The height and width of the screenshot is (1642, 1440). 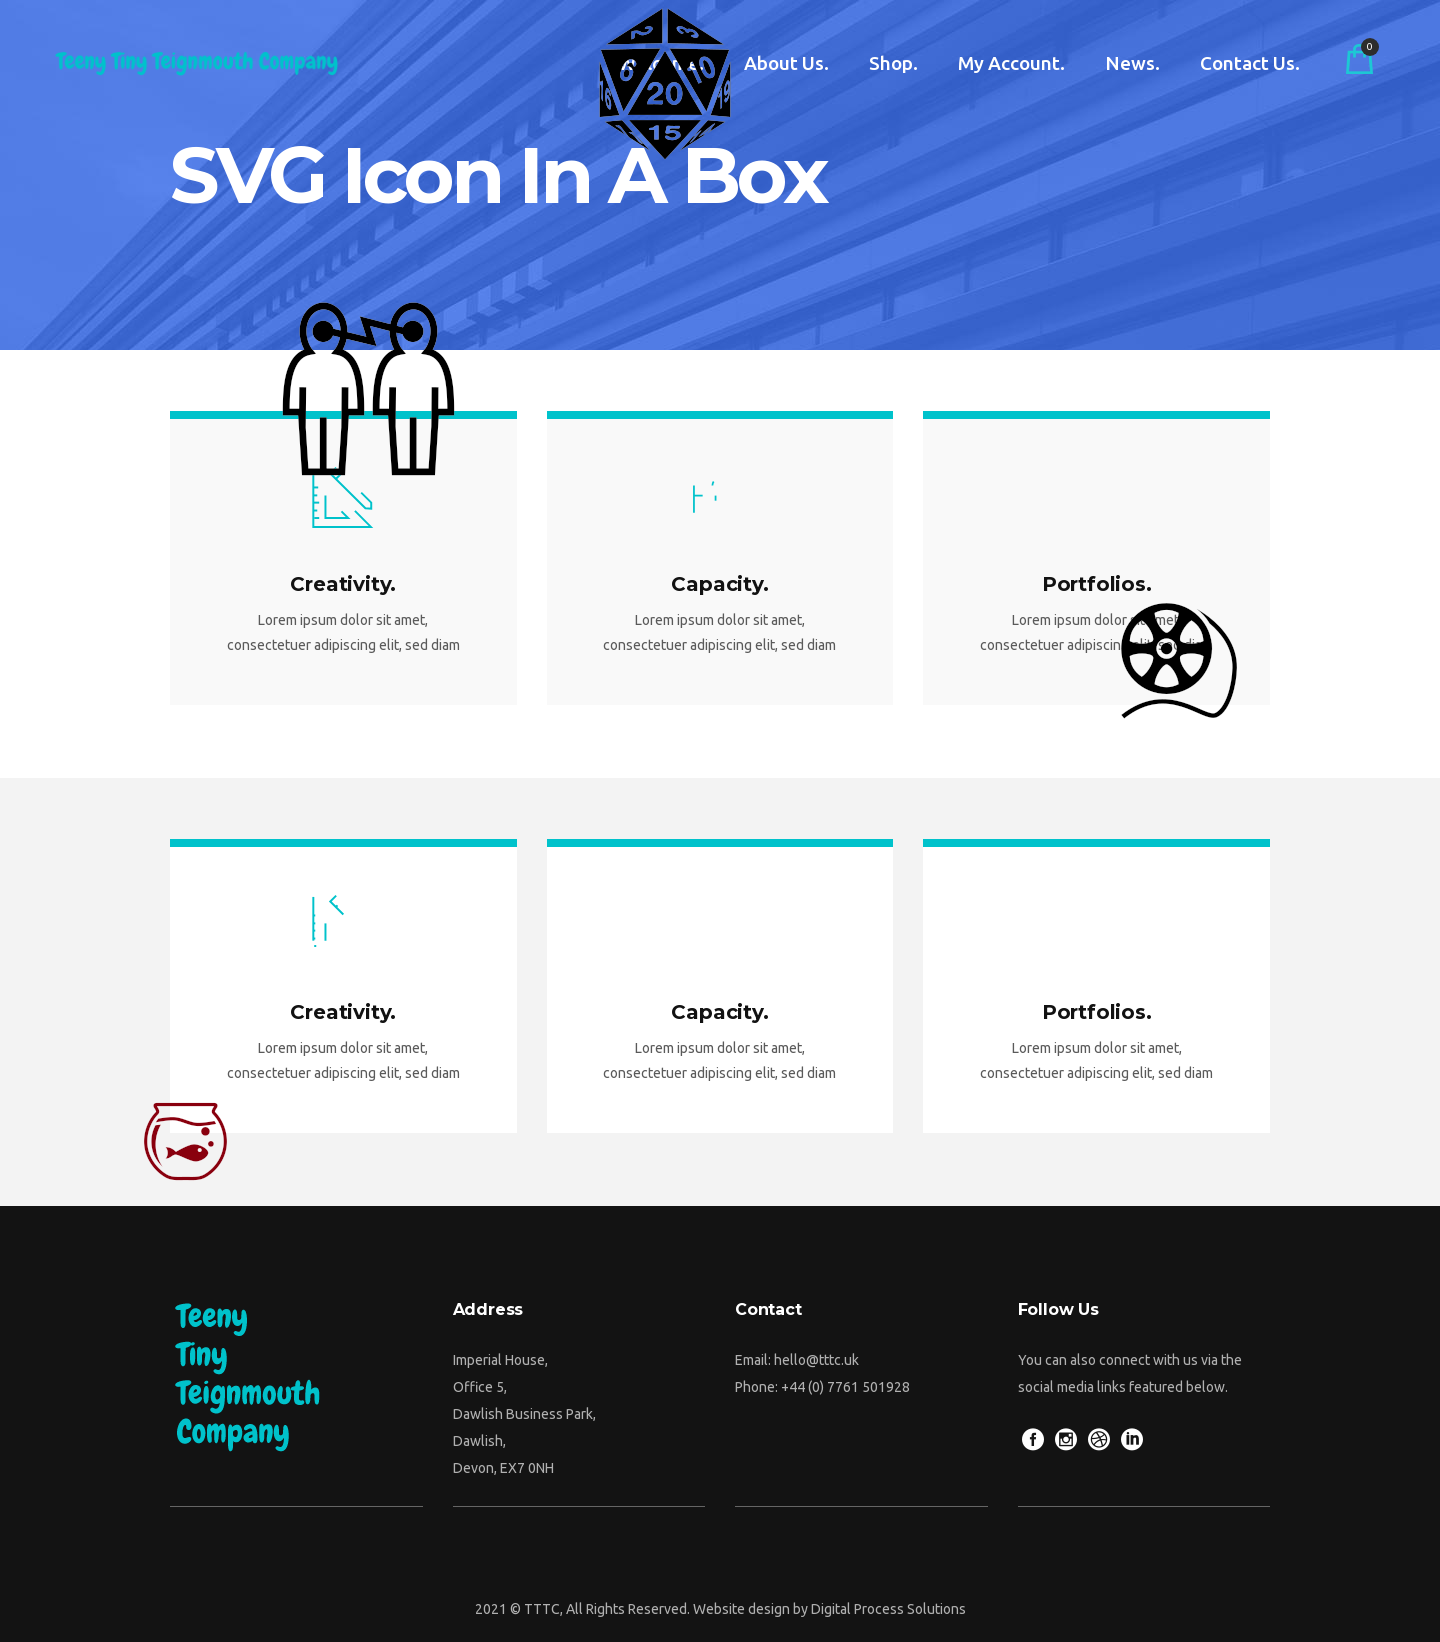 I want to click on access aquarium or fish tank features, so click(x=185, y=1141).